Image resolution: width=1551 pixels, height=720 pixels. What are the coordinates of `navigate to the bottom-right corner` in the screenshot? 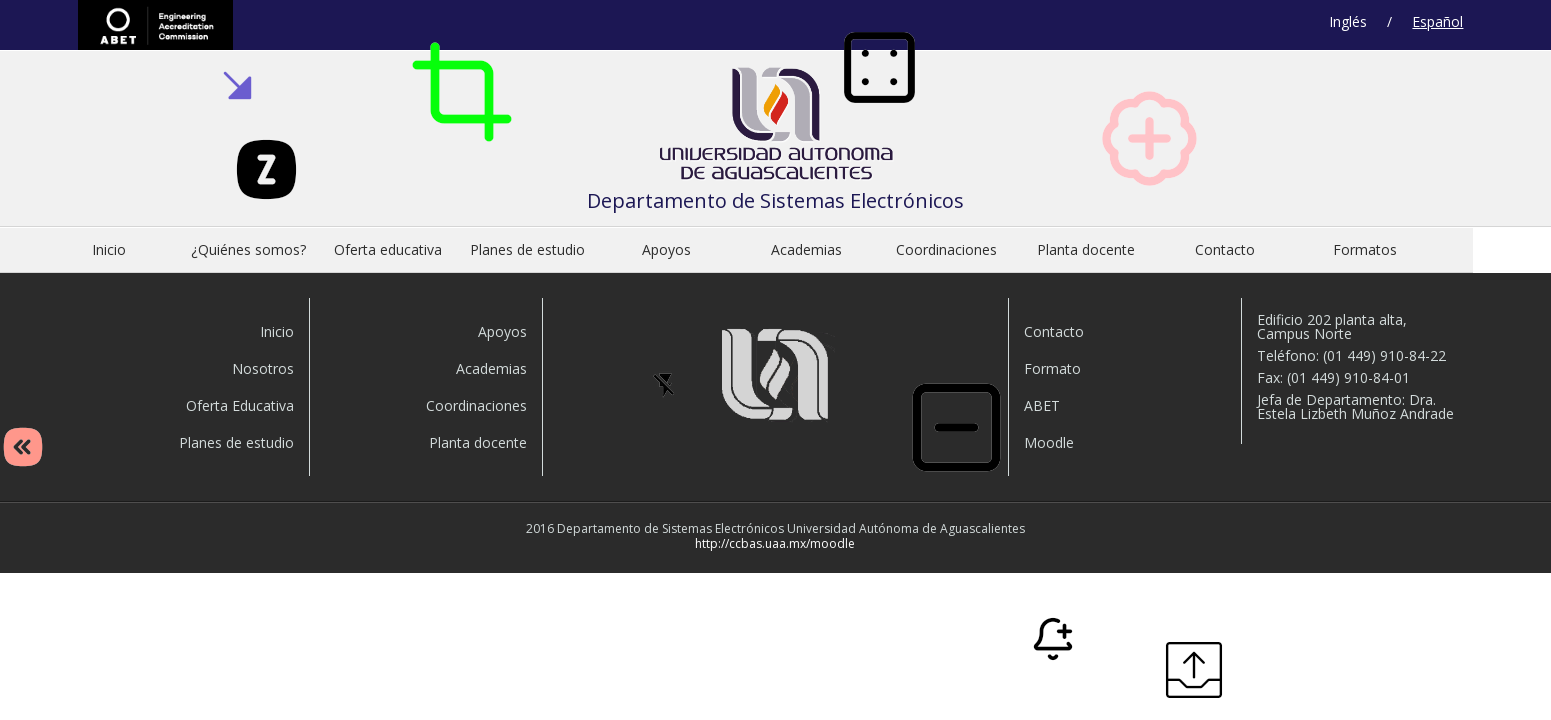 It's located at (237, 85).